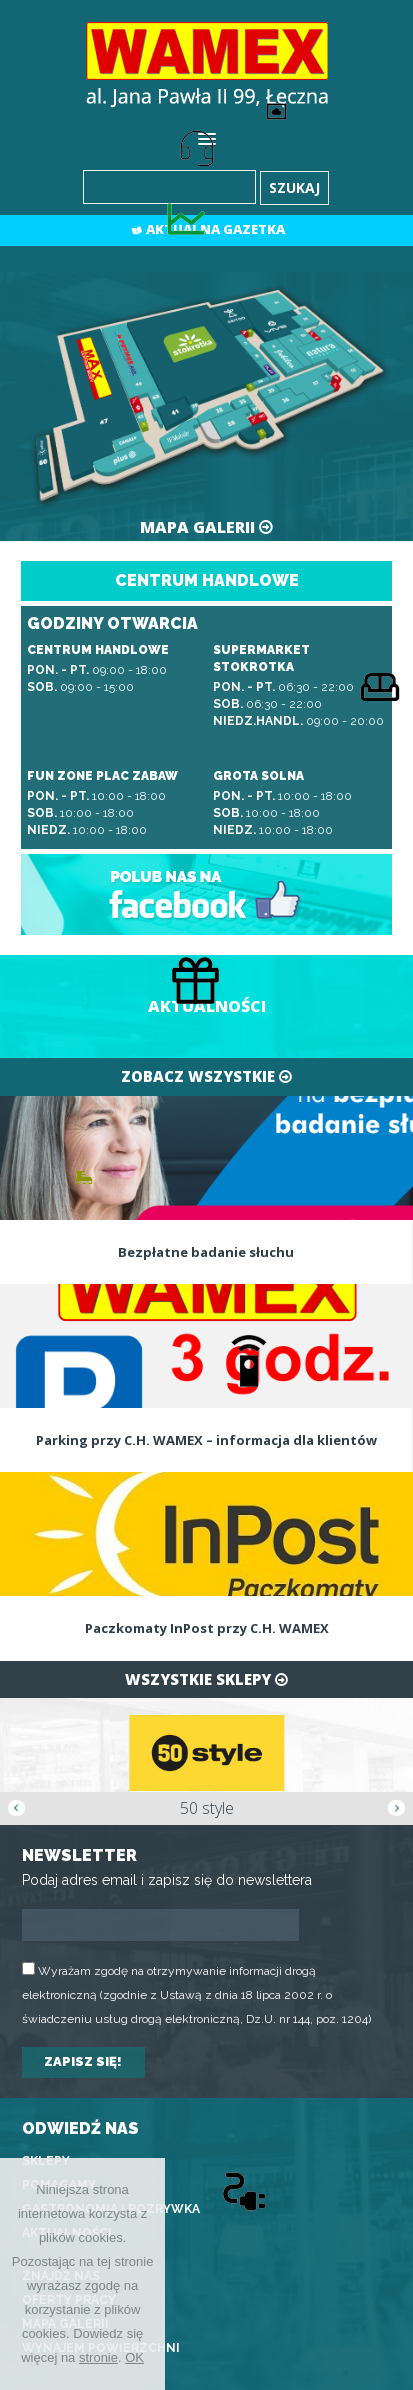 The image size is (413, 2390). What do you see at coordinates (186, 219) in the screenshot?
I see `view analytics or statistics` at bounding box center [186, 219].